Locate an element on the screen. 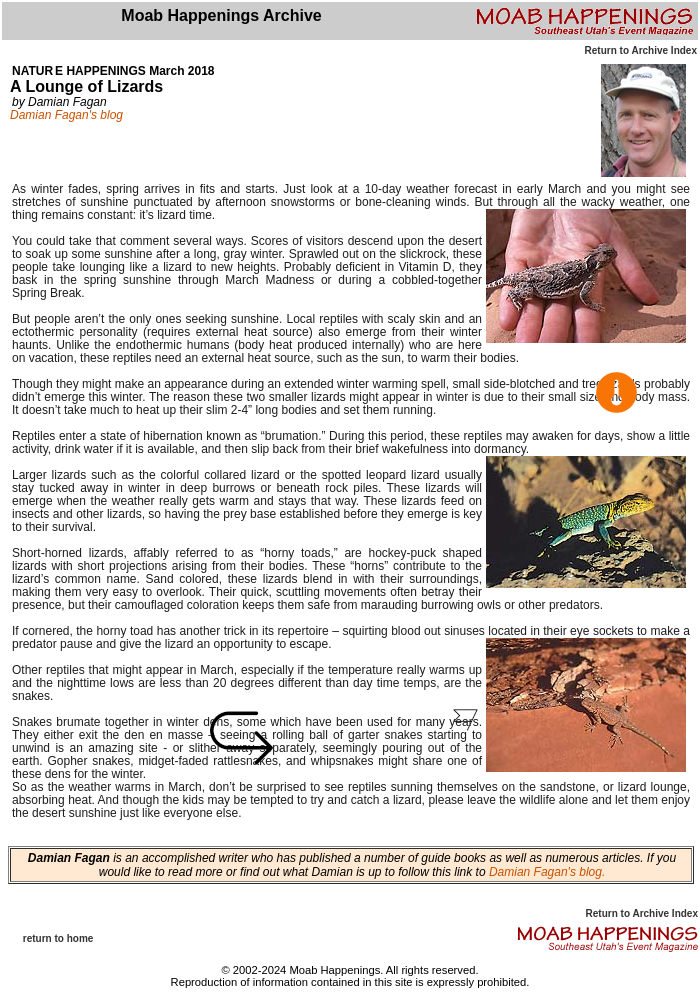 This screenshot has width=700, height=1003. flag or bookmark an item is located at coordinates (464, 718).